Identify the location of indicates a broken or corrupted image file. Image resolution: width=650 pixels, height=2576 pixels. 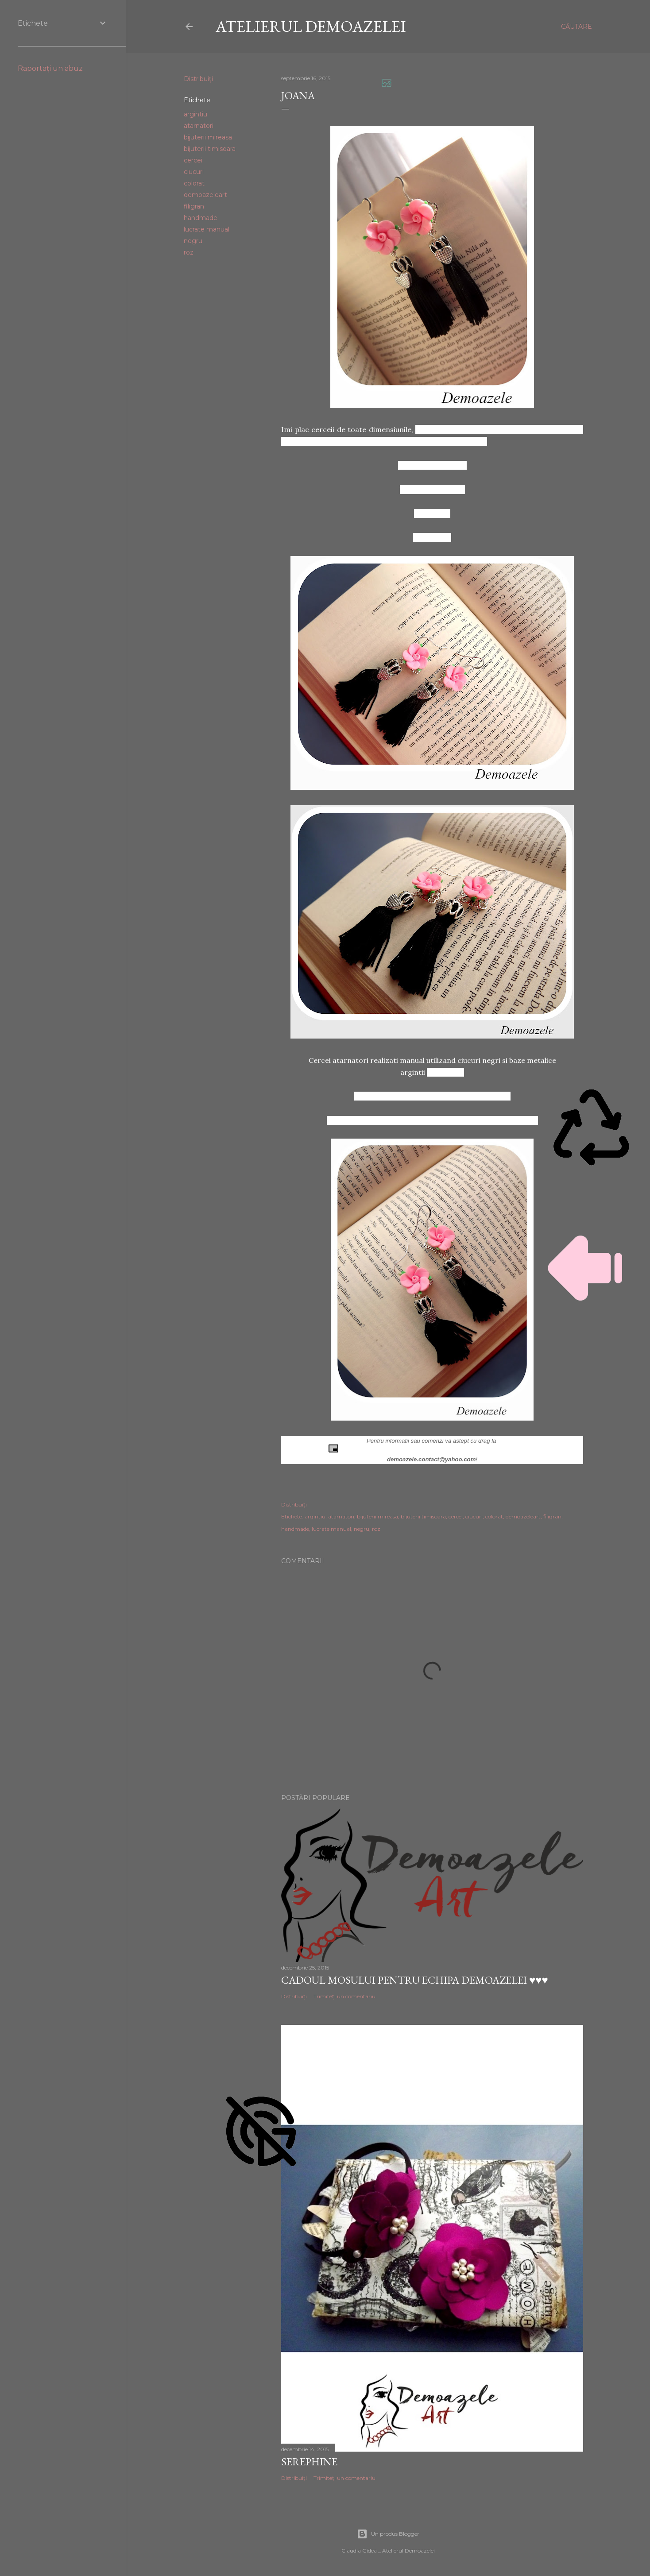
(387, 83).